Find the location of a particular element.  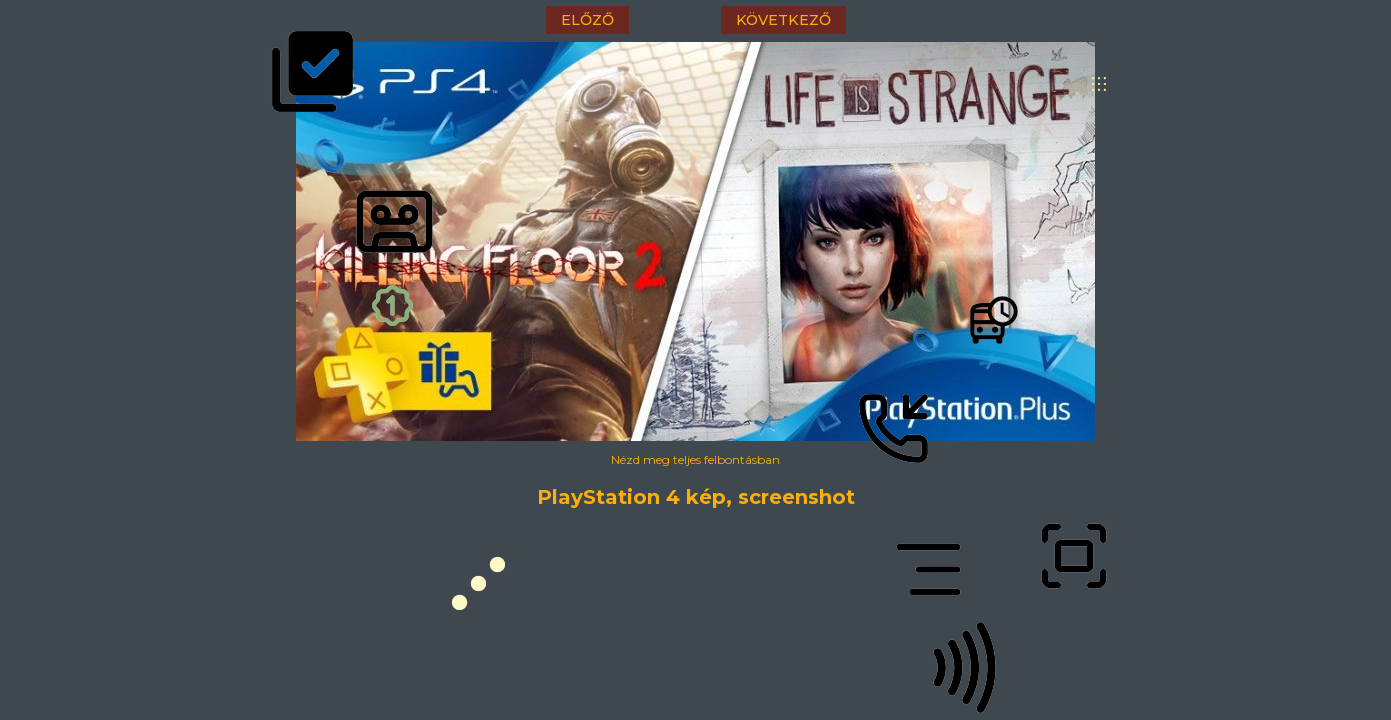

more options menu (diagonal variant) is located at coordinates (478, 583).